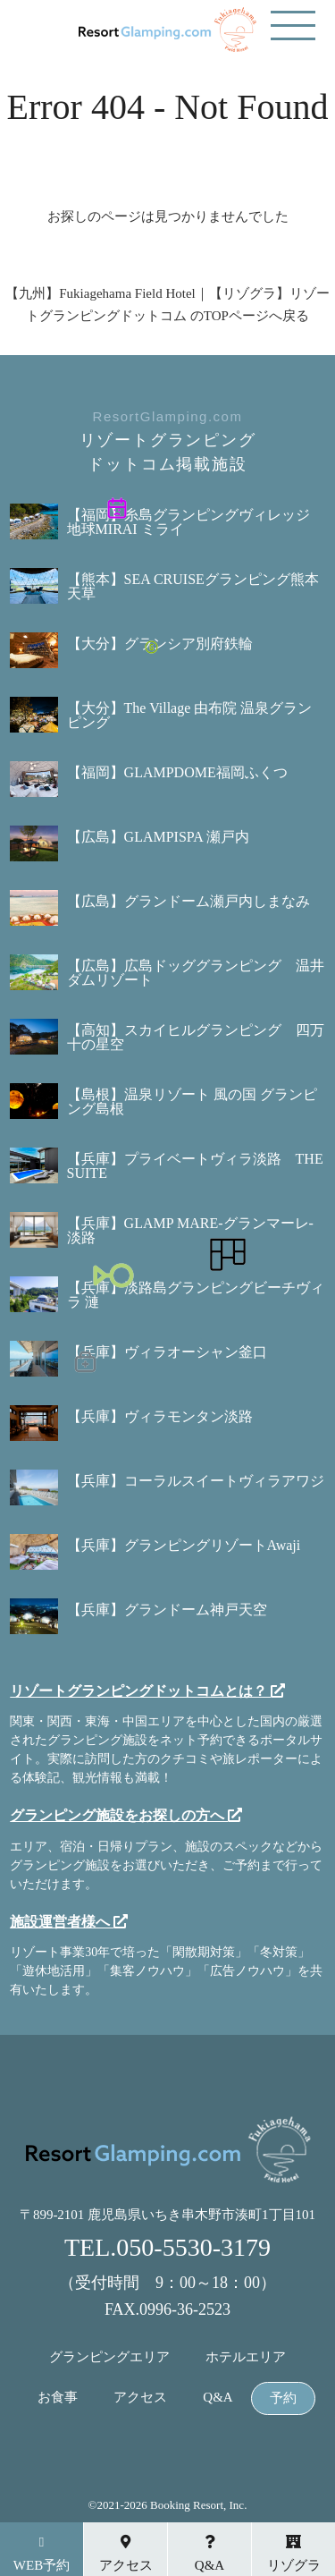  I want to click on open kanban board view, so click(228, 1253).